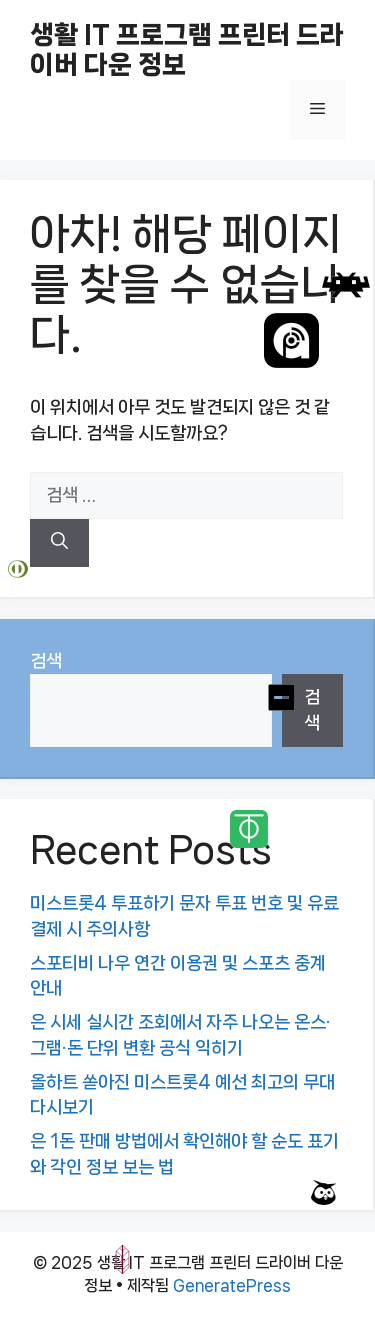 The width and height of the screenshot is (375, 1317). I want to click on indicates a partially selected or indeterminate checkbox state, so click(281, 697).